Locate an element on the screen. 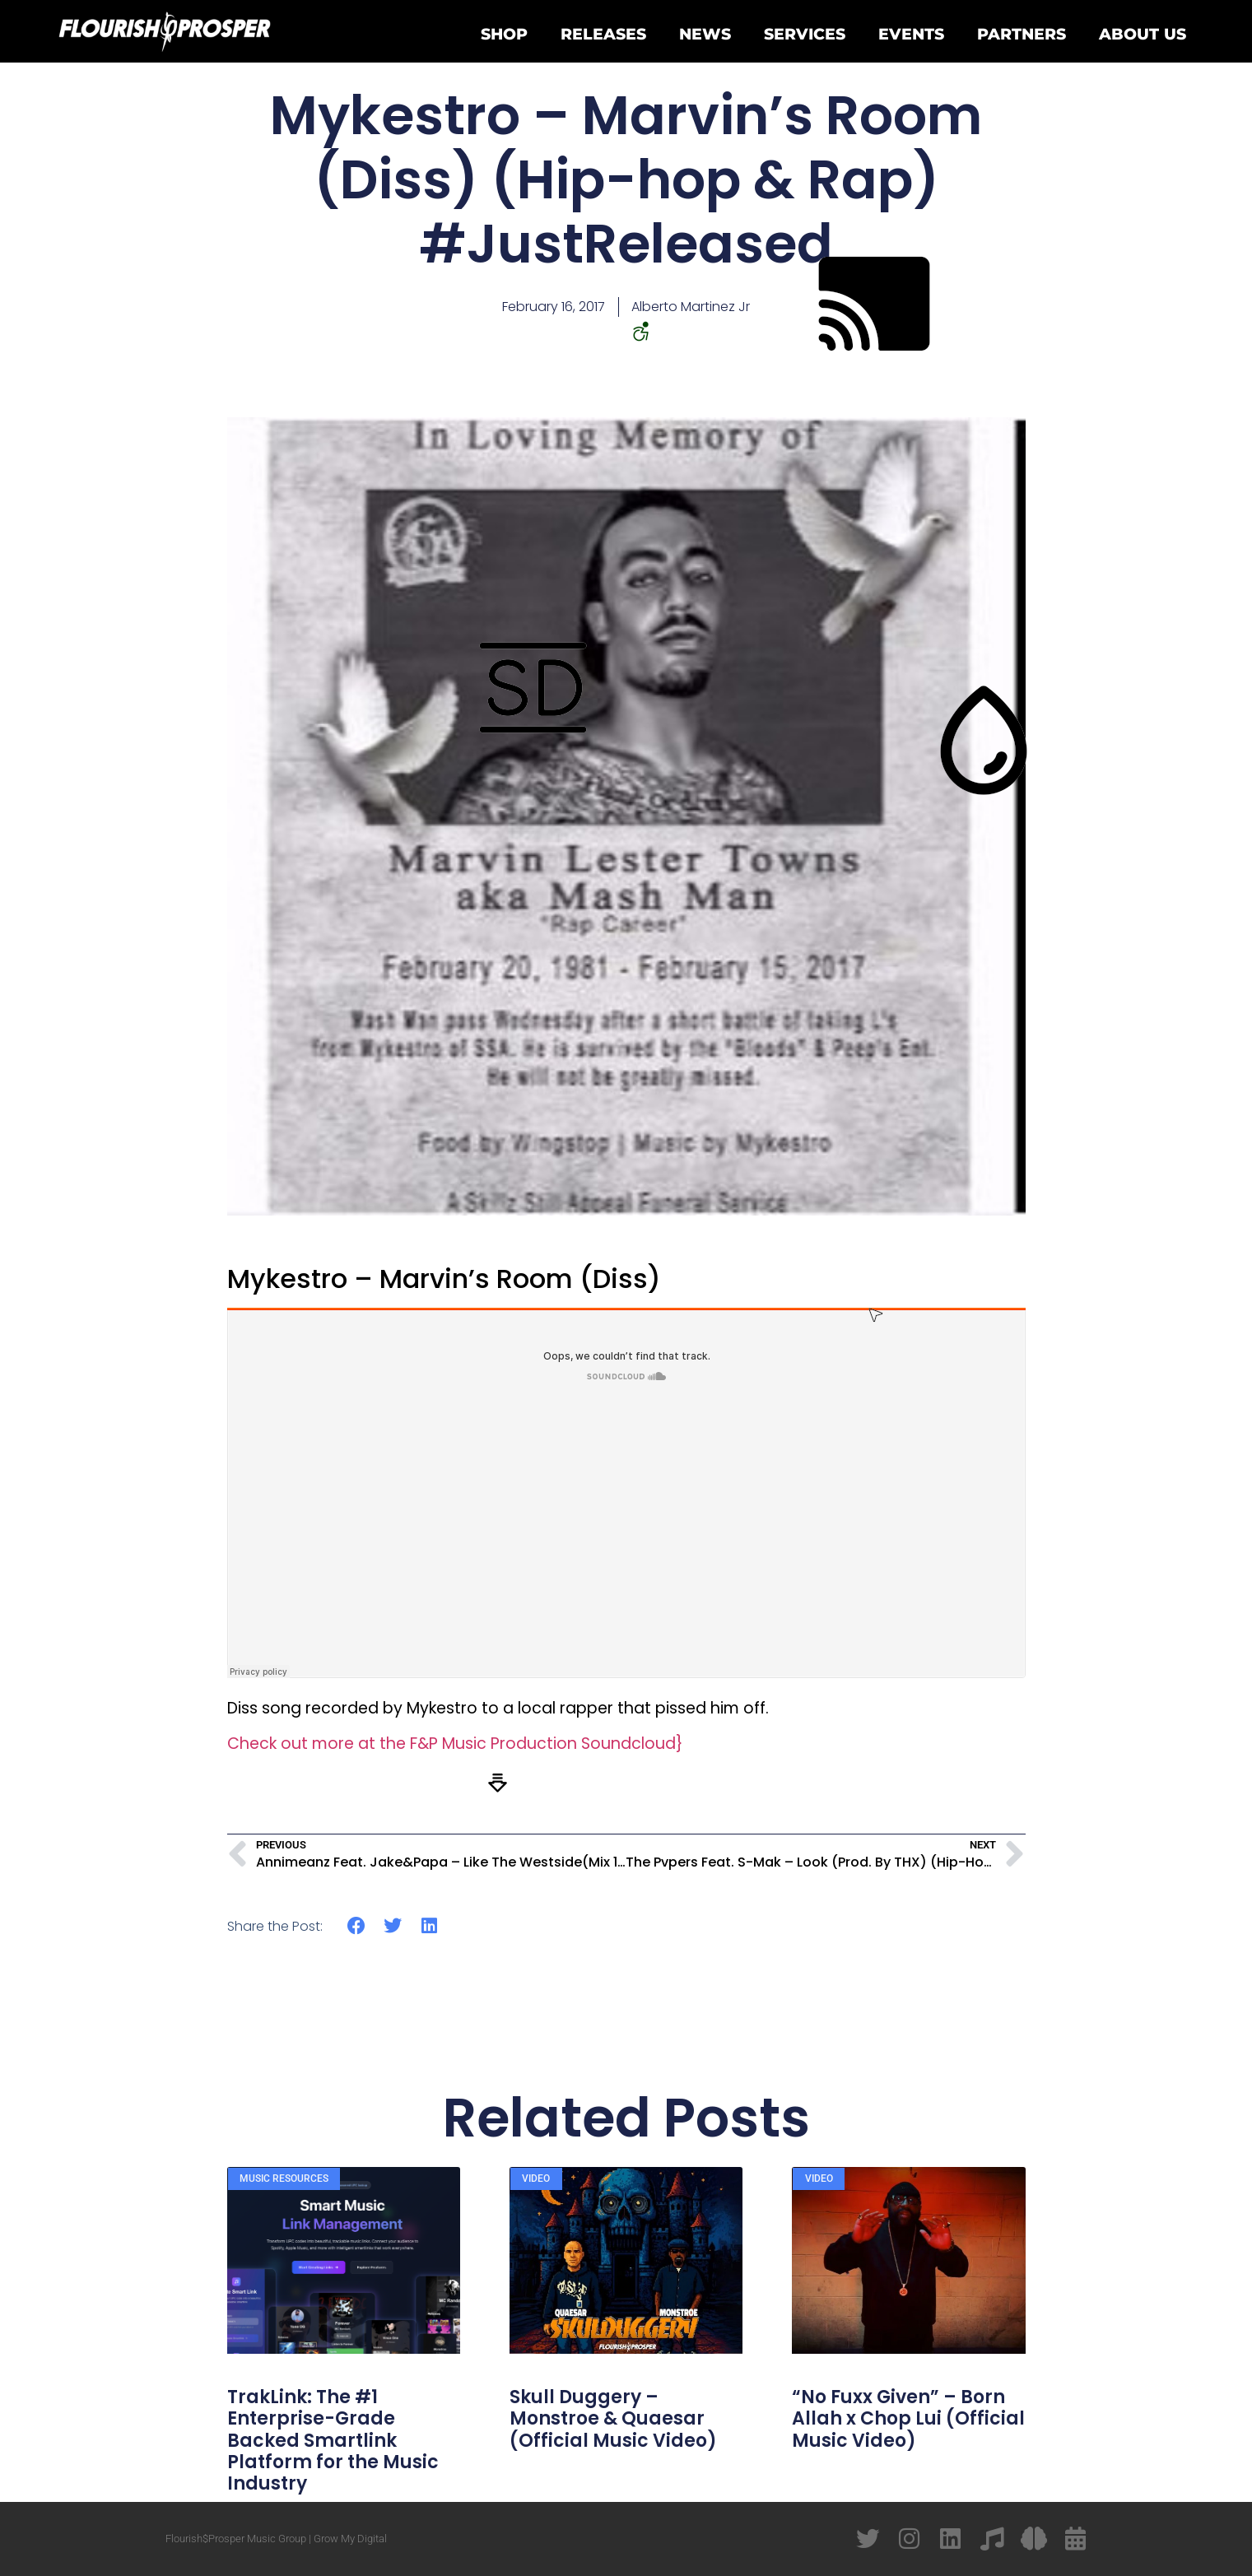 The image size is (1252, 2576). download file or content is located at coordinates (497, 1782).